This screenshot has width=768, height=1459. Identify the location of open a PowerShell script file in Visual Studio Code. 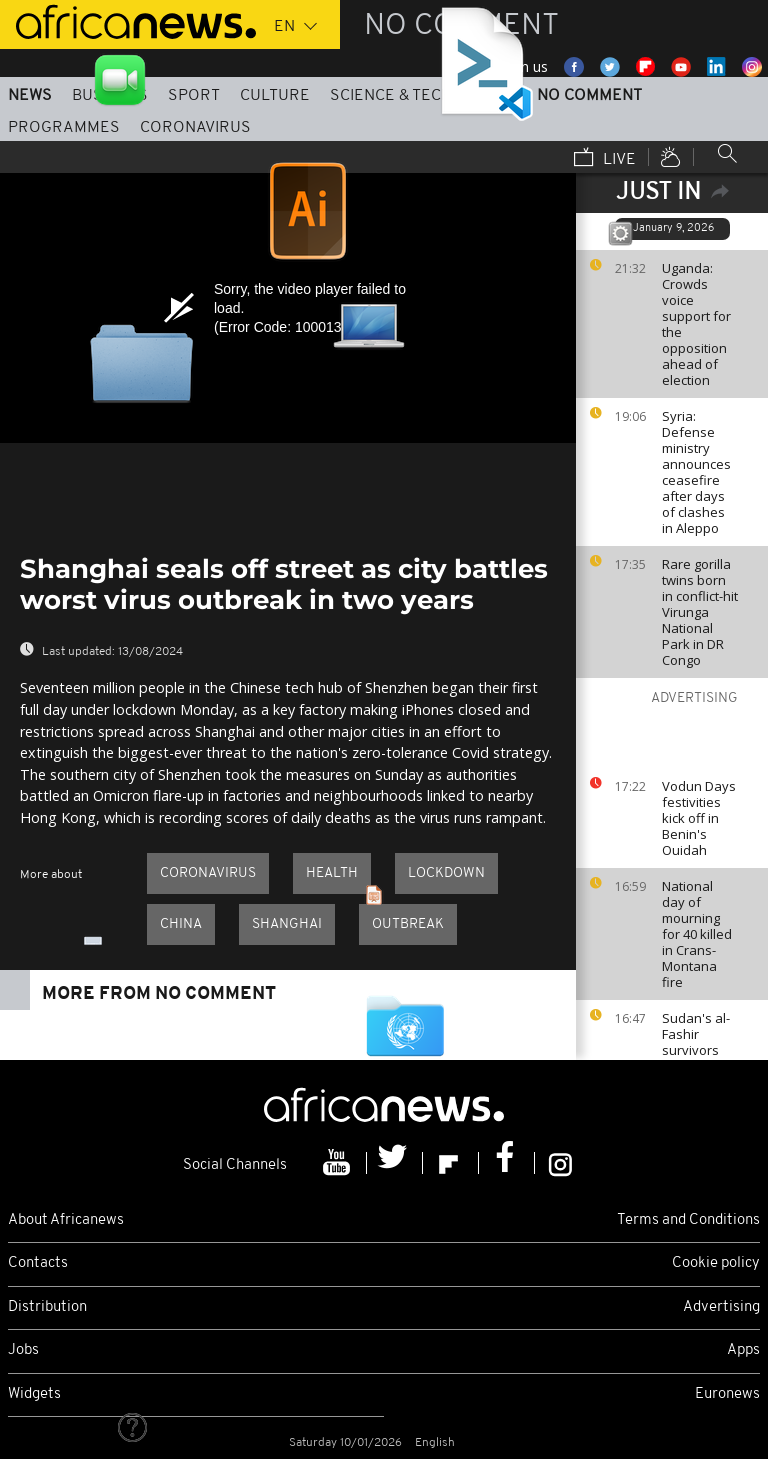
(482, 63).